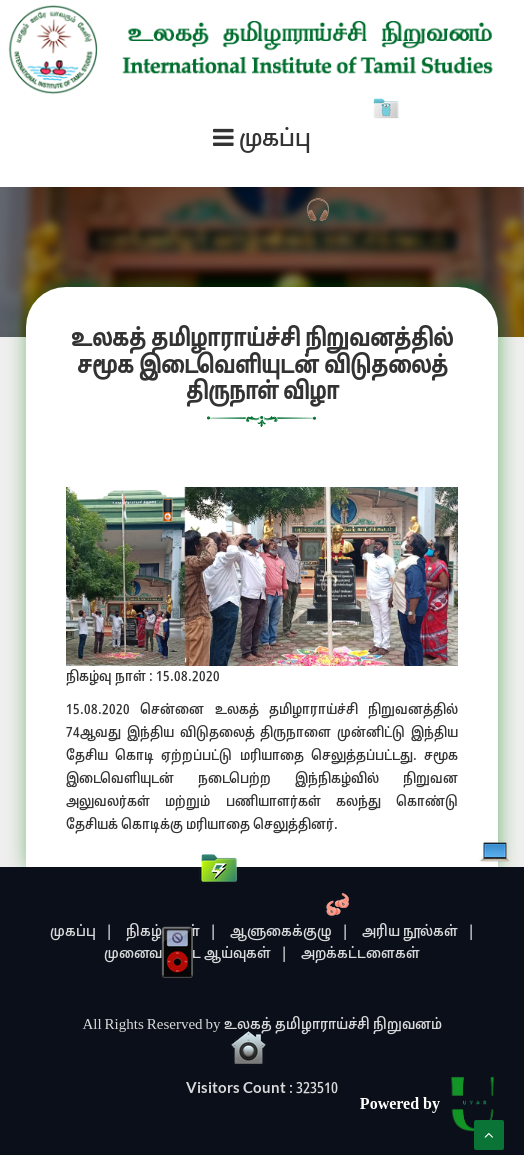  What do you see at coordinates (177, 952) in the screenshot?
I see `iPod device with sync disabled or unavailable` at bounding box center [177, 952].